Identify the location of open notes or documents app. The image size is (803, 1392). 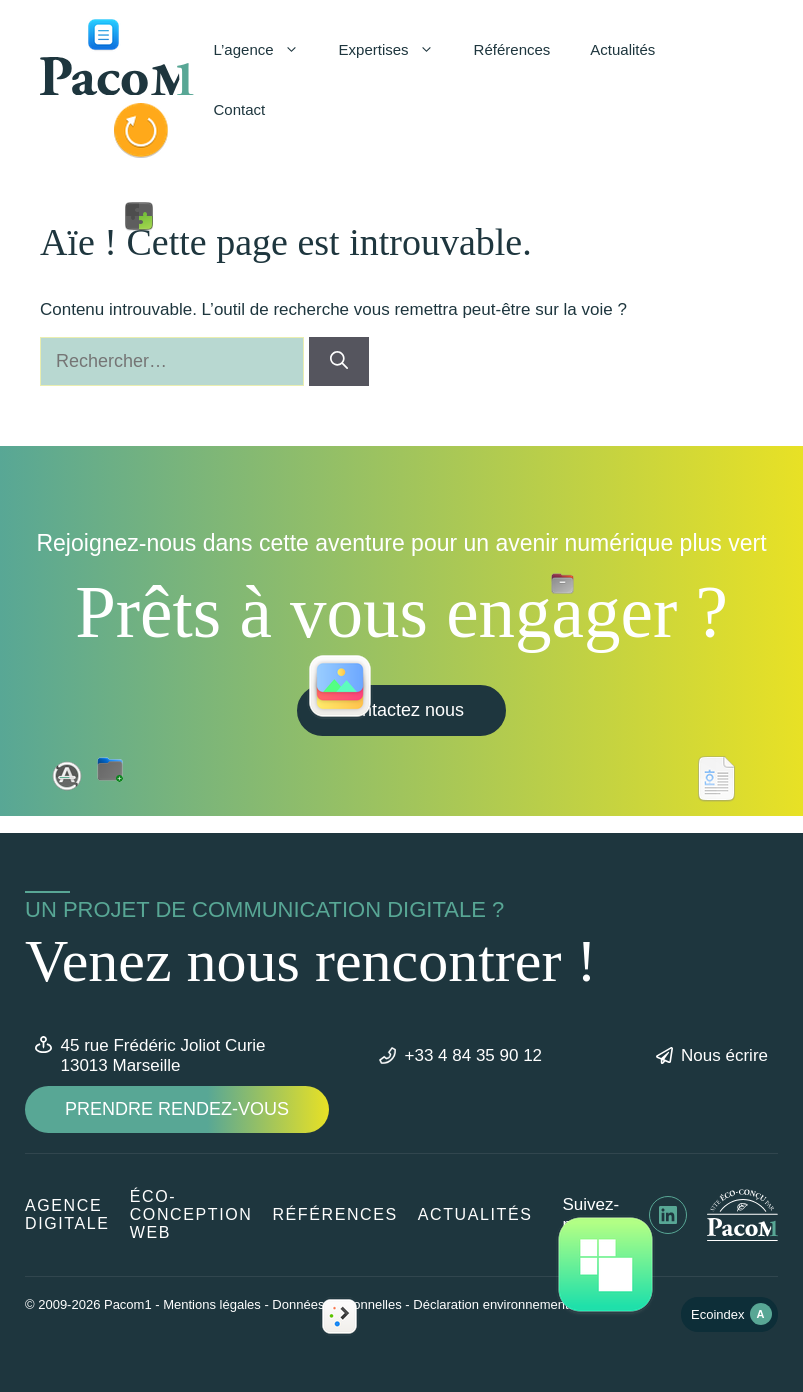
(103, 34).